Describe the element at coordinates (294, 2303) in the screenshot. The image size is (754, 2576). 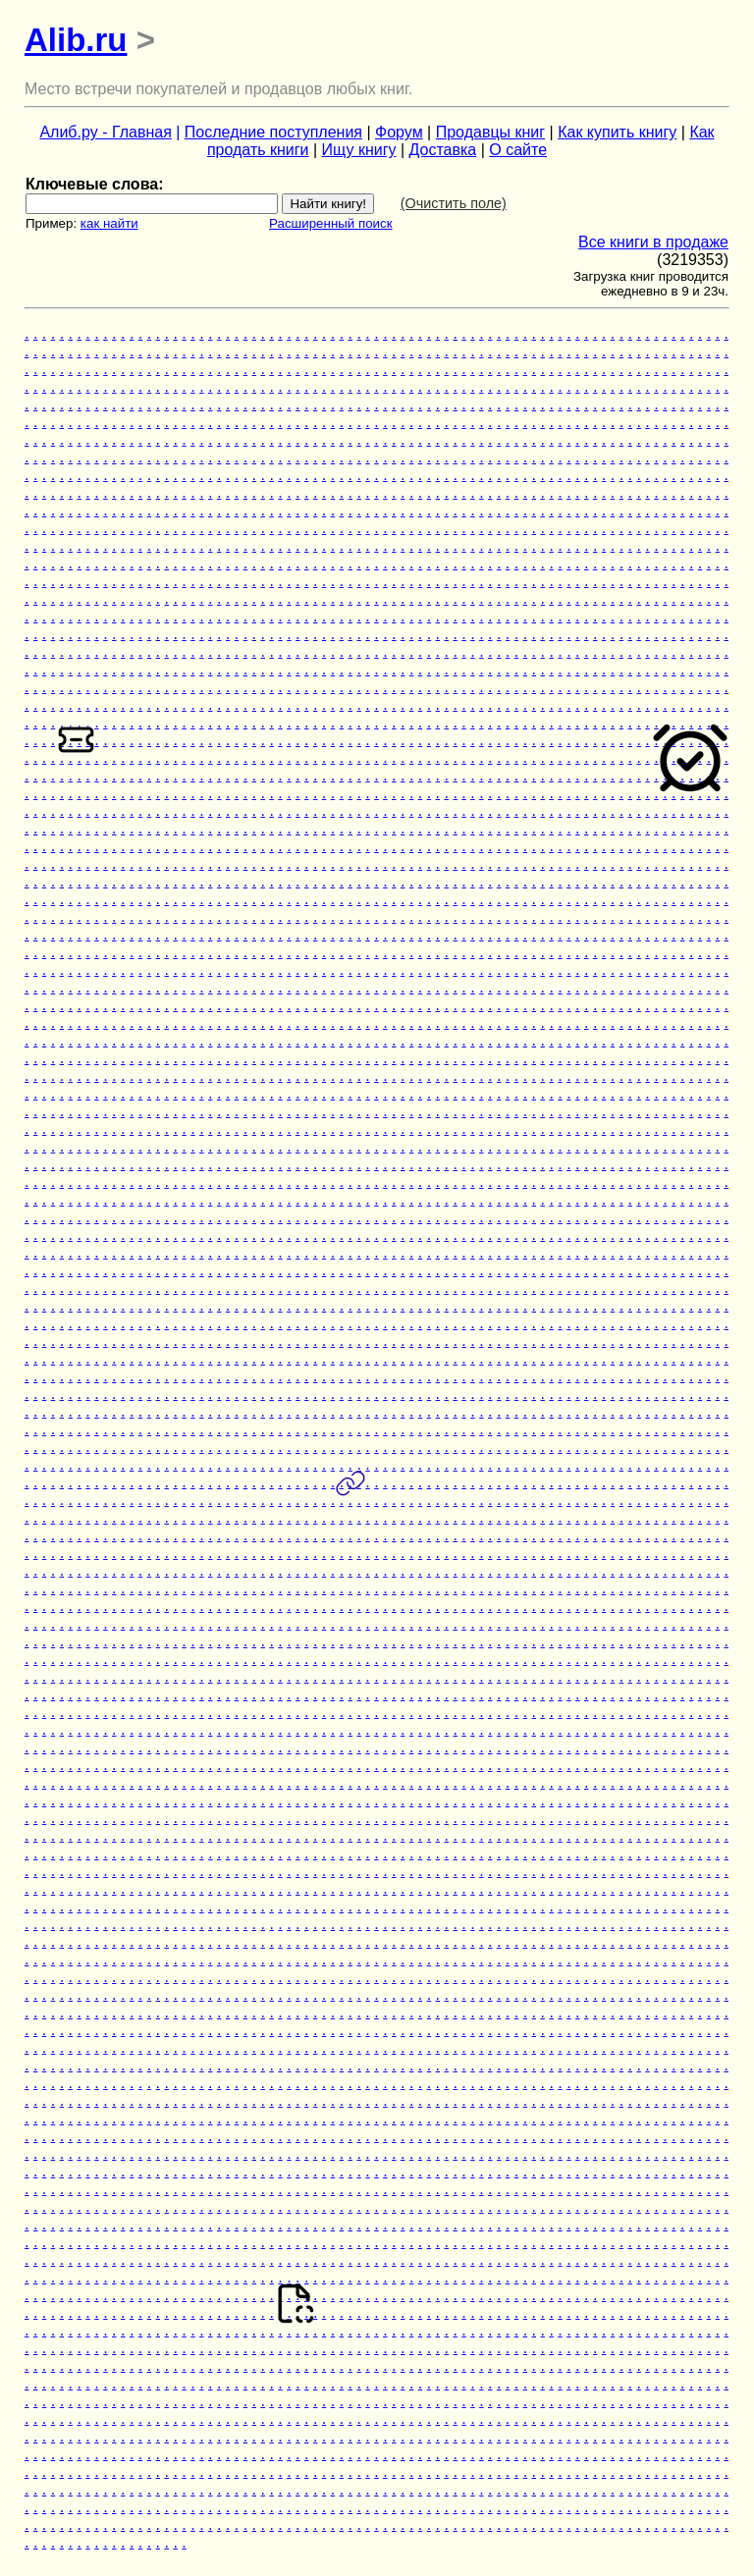
I see `scan a document` at that location.